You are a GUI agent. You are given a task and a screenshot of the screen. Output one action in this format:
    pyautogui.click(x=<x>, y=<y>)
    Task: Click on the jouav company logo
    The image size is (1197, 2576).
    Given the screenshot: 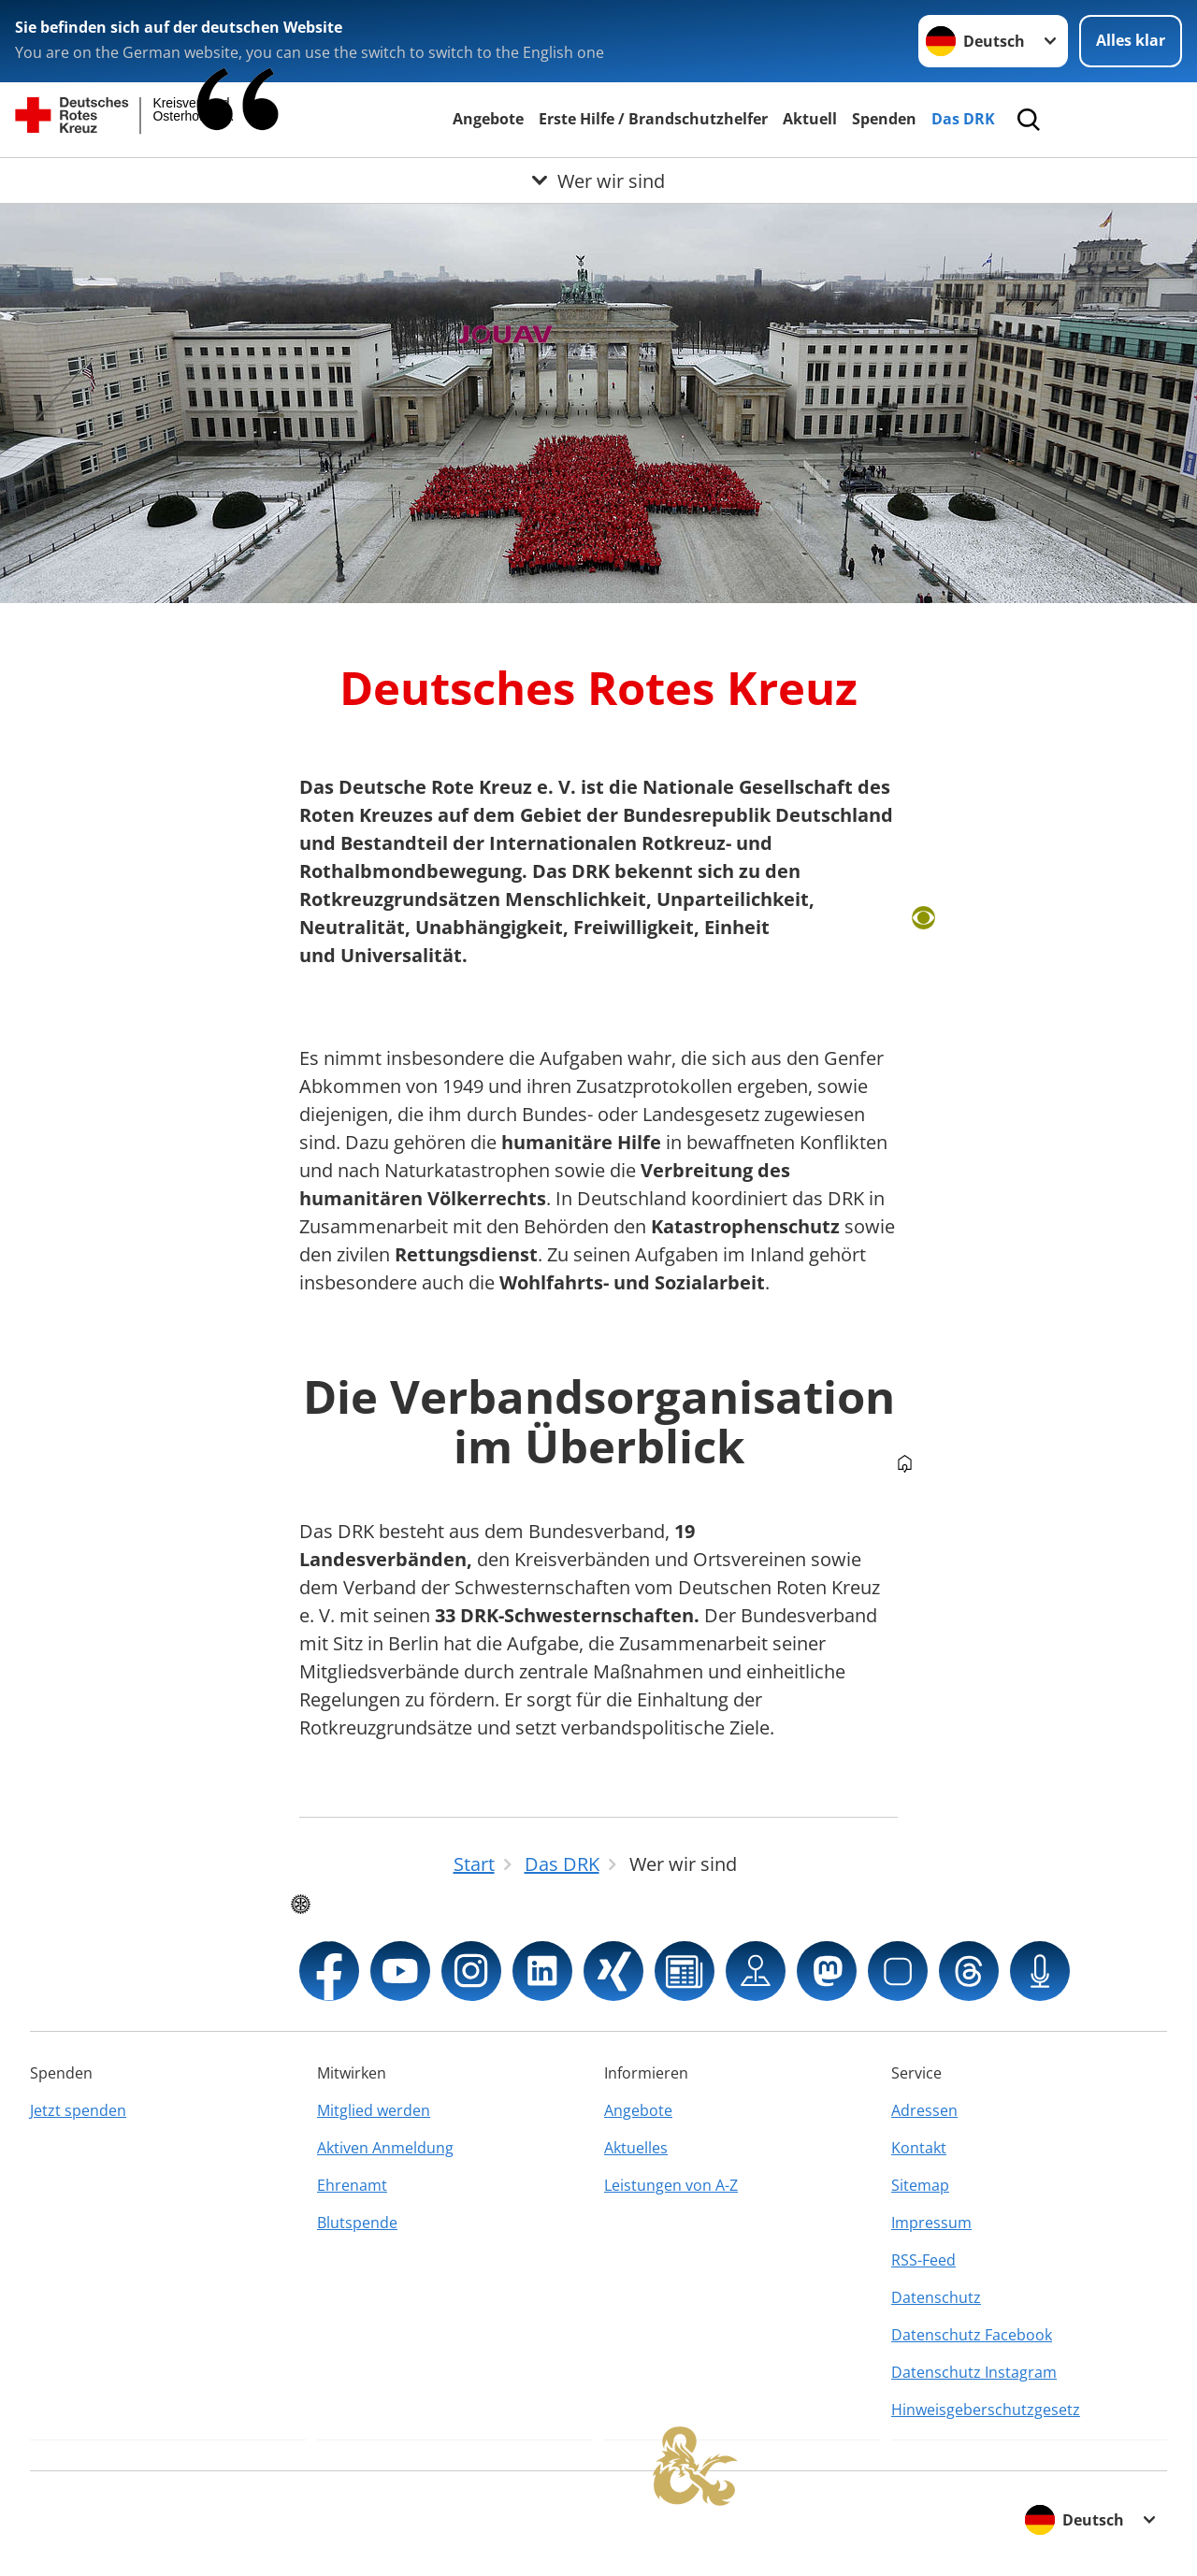 What is the action you would take?
    pyautogui.click(x=505, y=334)
    